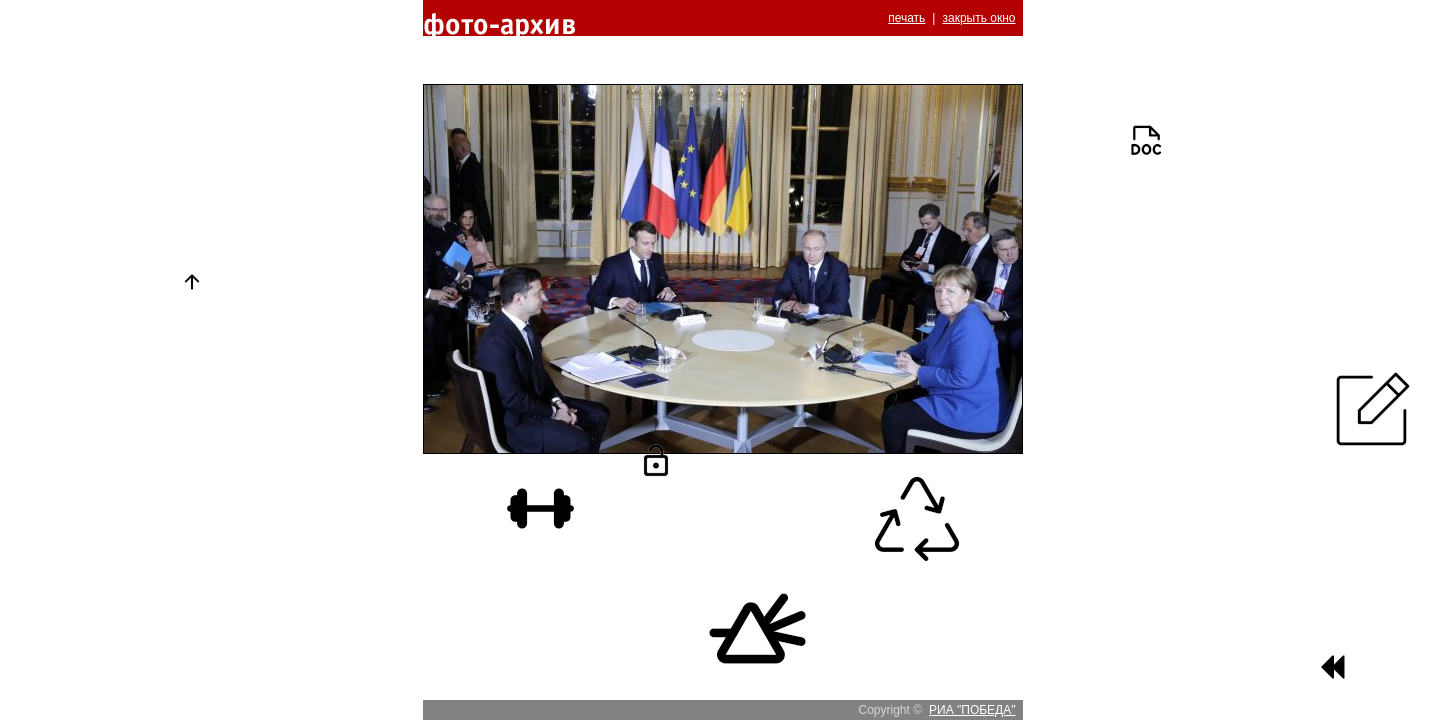 This screenshot has height=720, width=1445. I want to click on toggle light refraction or prism effect, so click(757, 628).